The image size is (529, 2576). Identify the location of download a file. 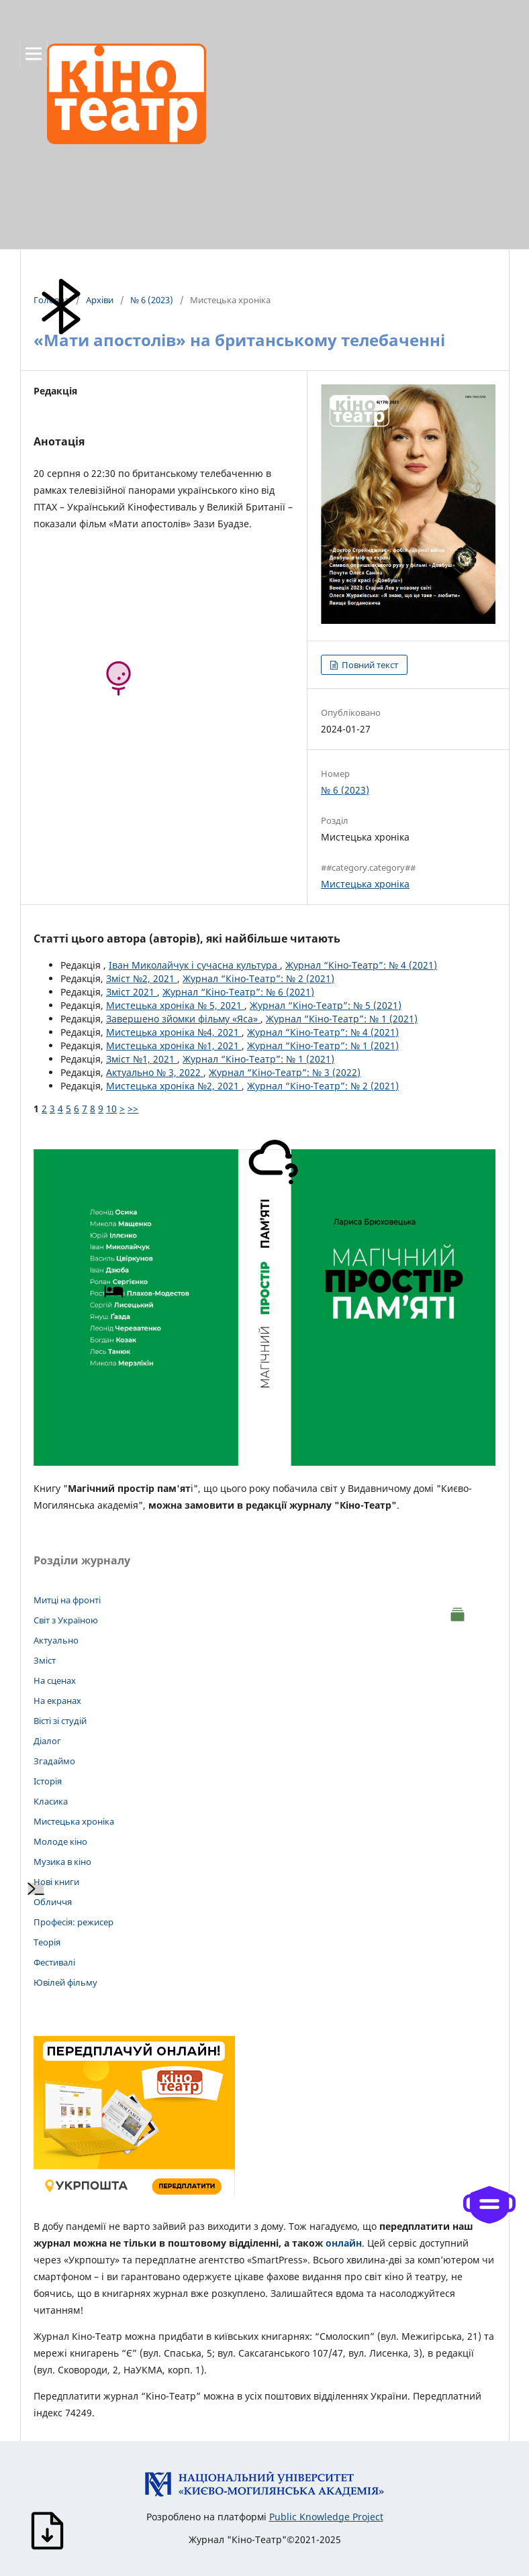
(47, 2530).